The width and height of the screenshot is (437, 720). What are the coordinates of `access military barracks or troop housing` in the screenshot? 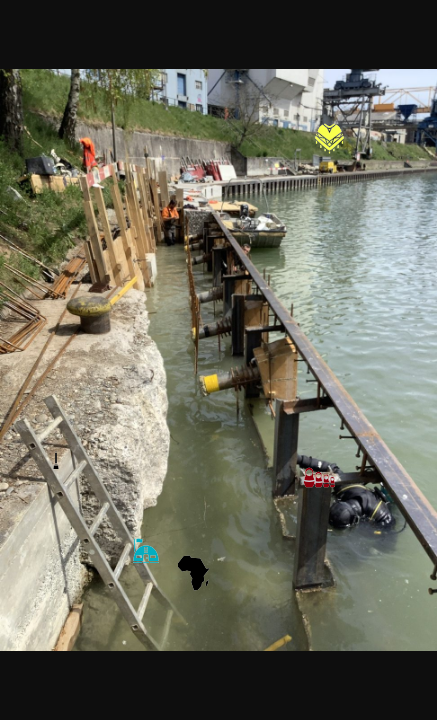 It's located at (146, 551).